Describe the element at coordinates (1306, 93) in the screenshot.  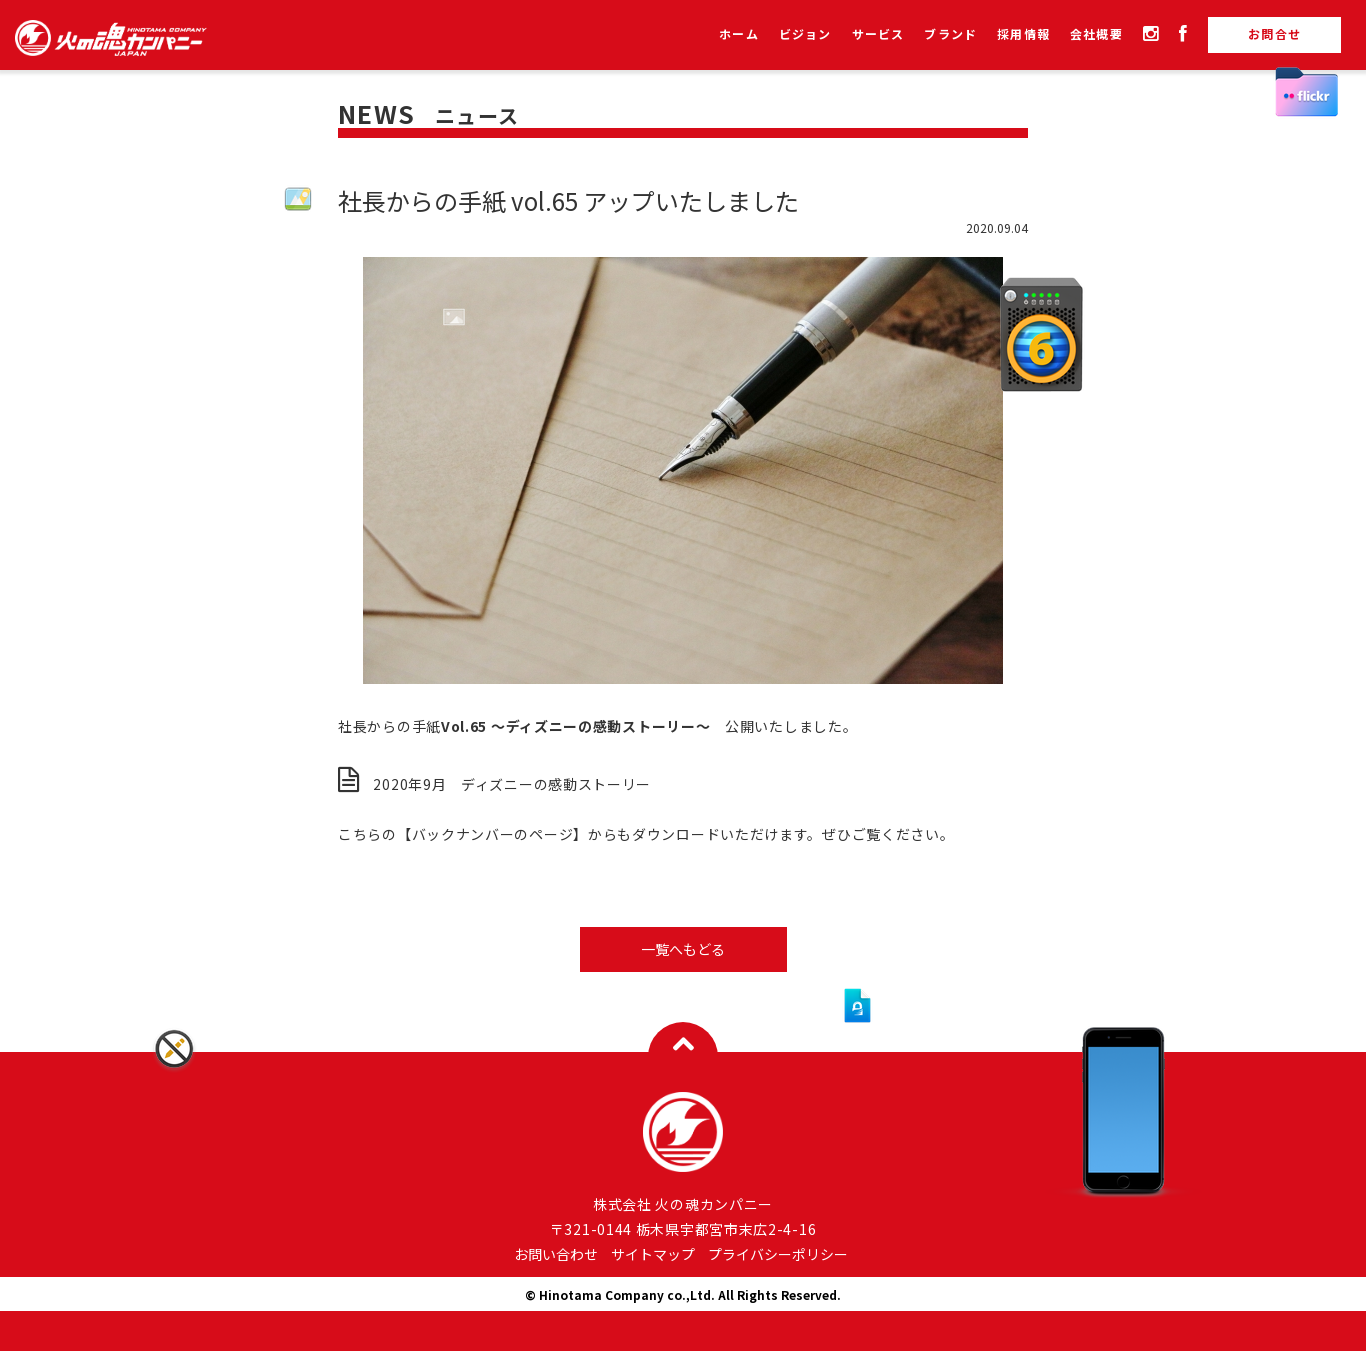
I see `open folder containing flickr downloads or exports` at that location.